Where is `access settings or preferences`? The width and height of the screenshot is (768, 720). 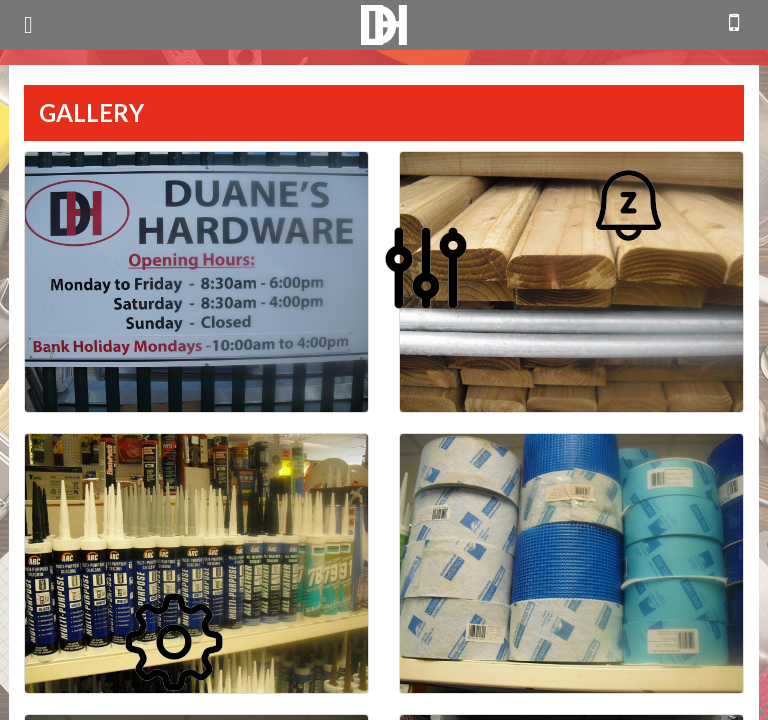 access settings or preferences is located at coordinates (174, 642).